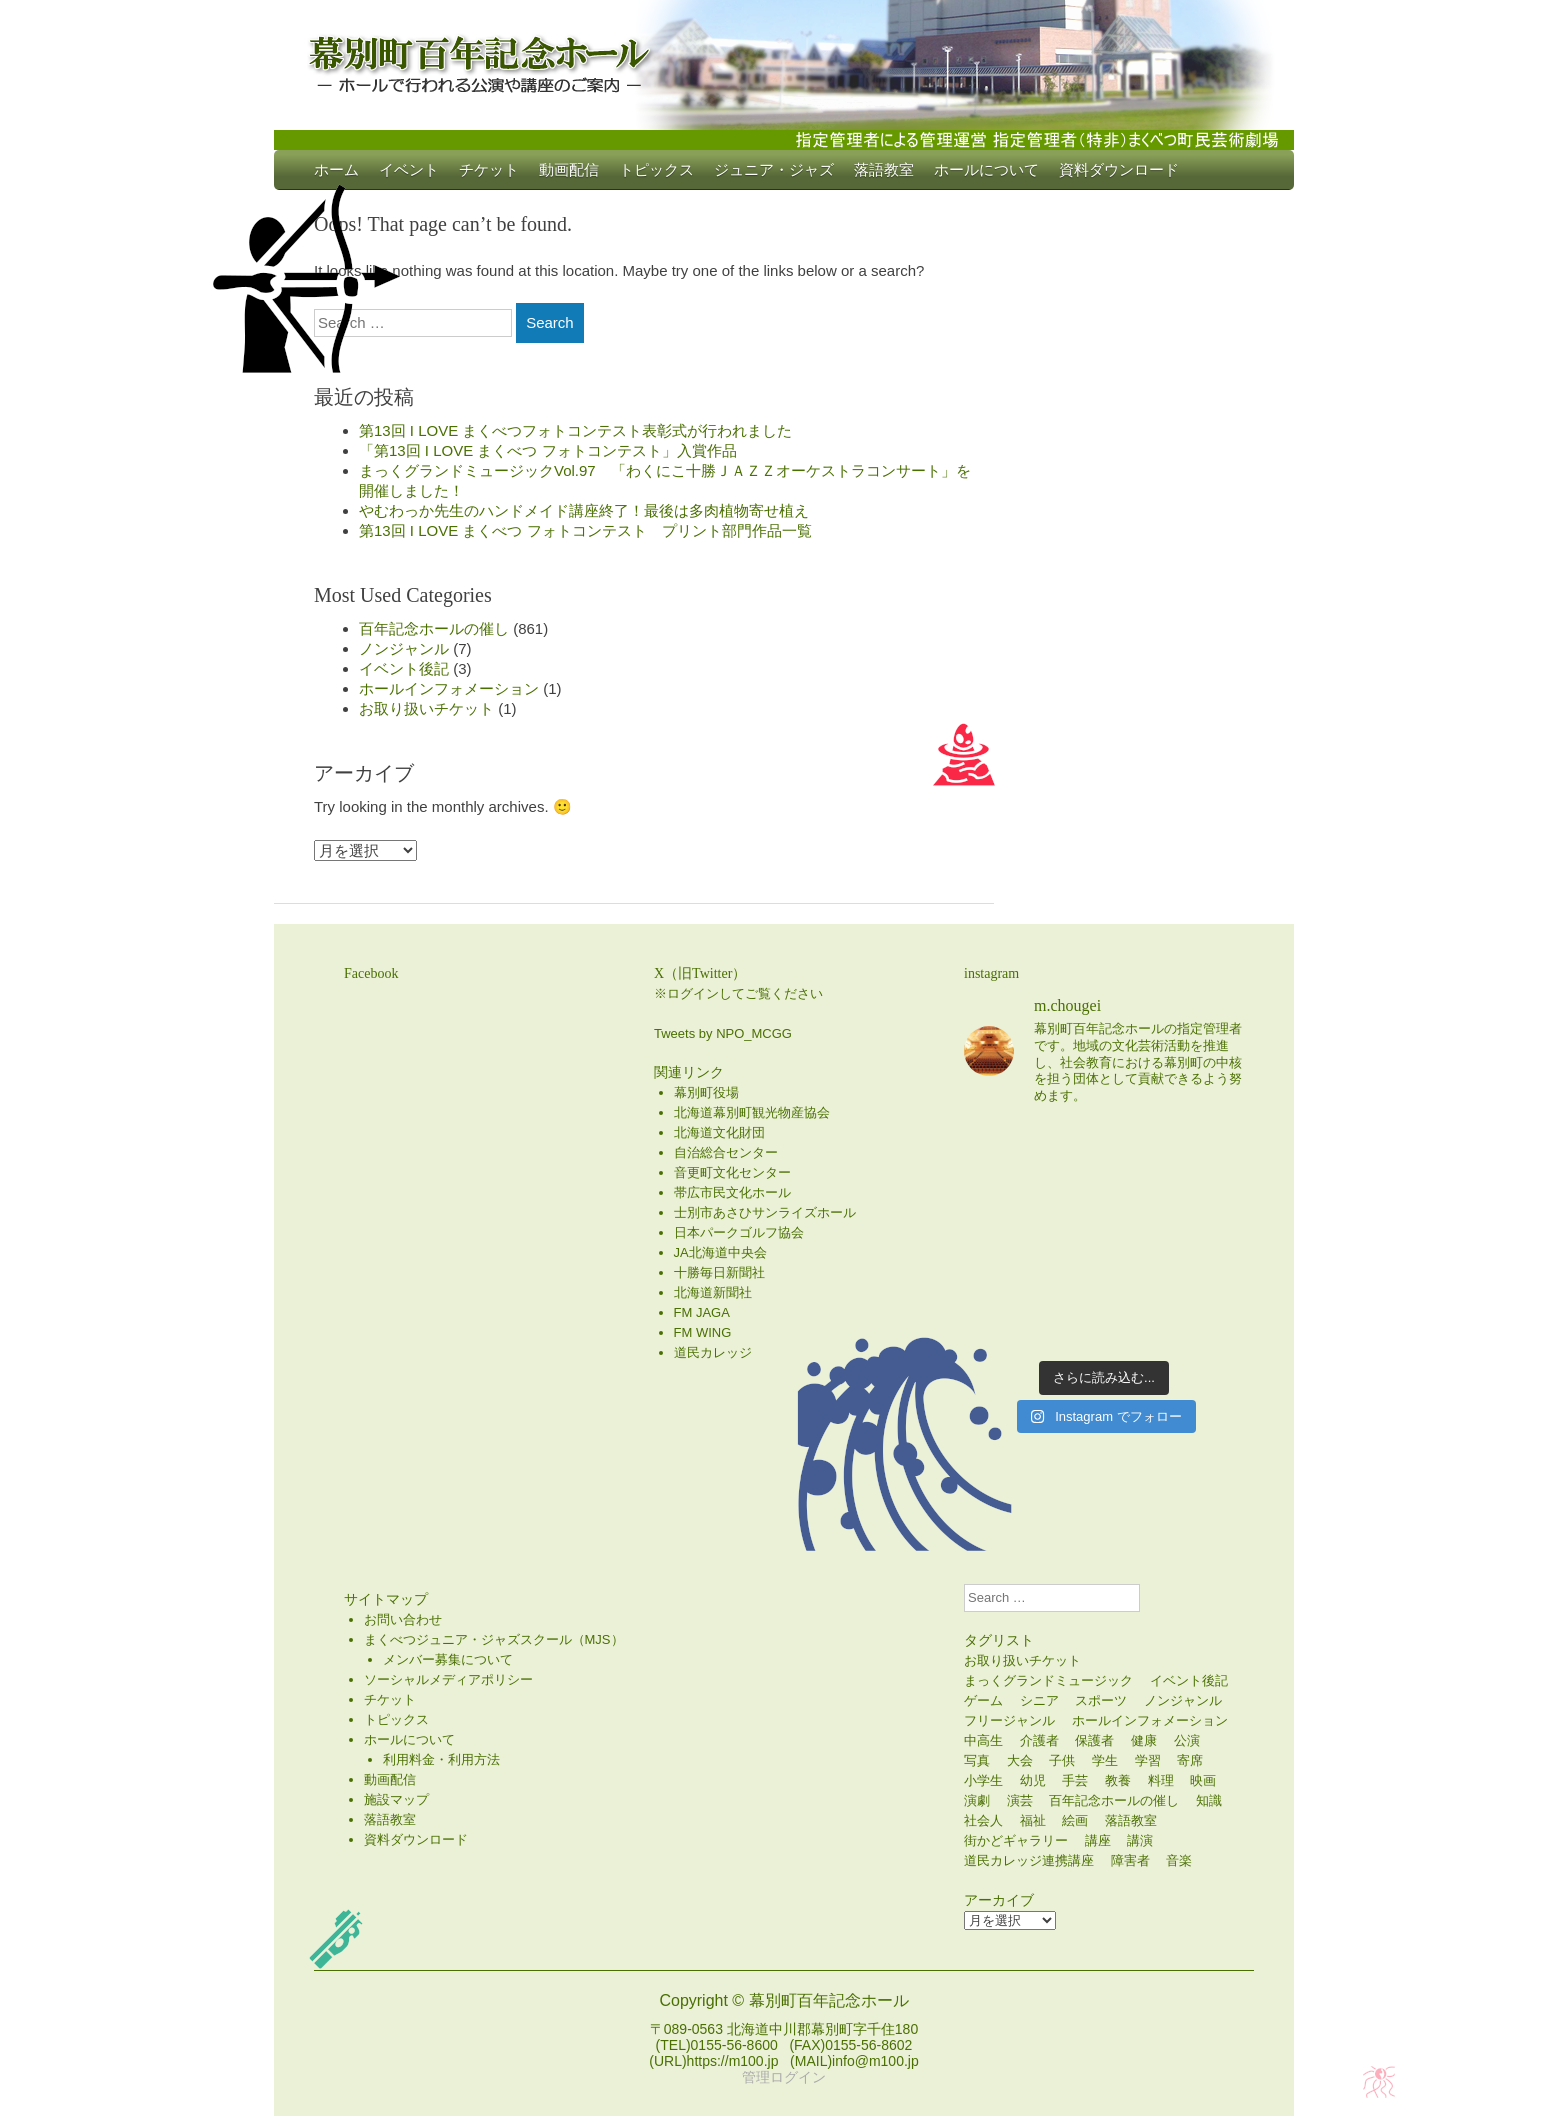  Describe the element at coordinates (305, 277) in the screenshot. I see `select archer class or character` at that location.